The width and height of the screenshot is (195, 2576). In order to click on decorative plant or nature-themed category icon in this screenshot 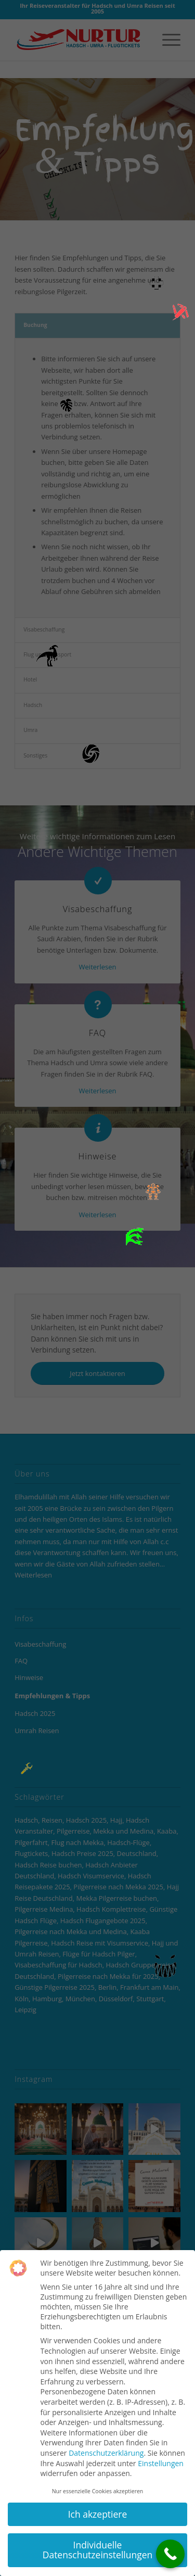, I will do `click(66, 405)`.